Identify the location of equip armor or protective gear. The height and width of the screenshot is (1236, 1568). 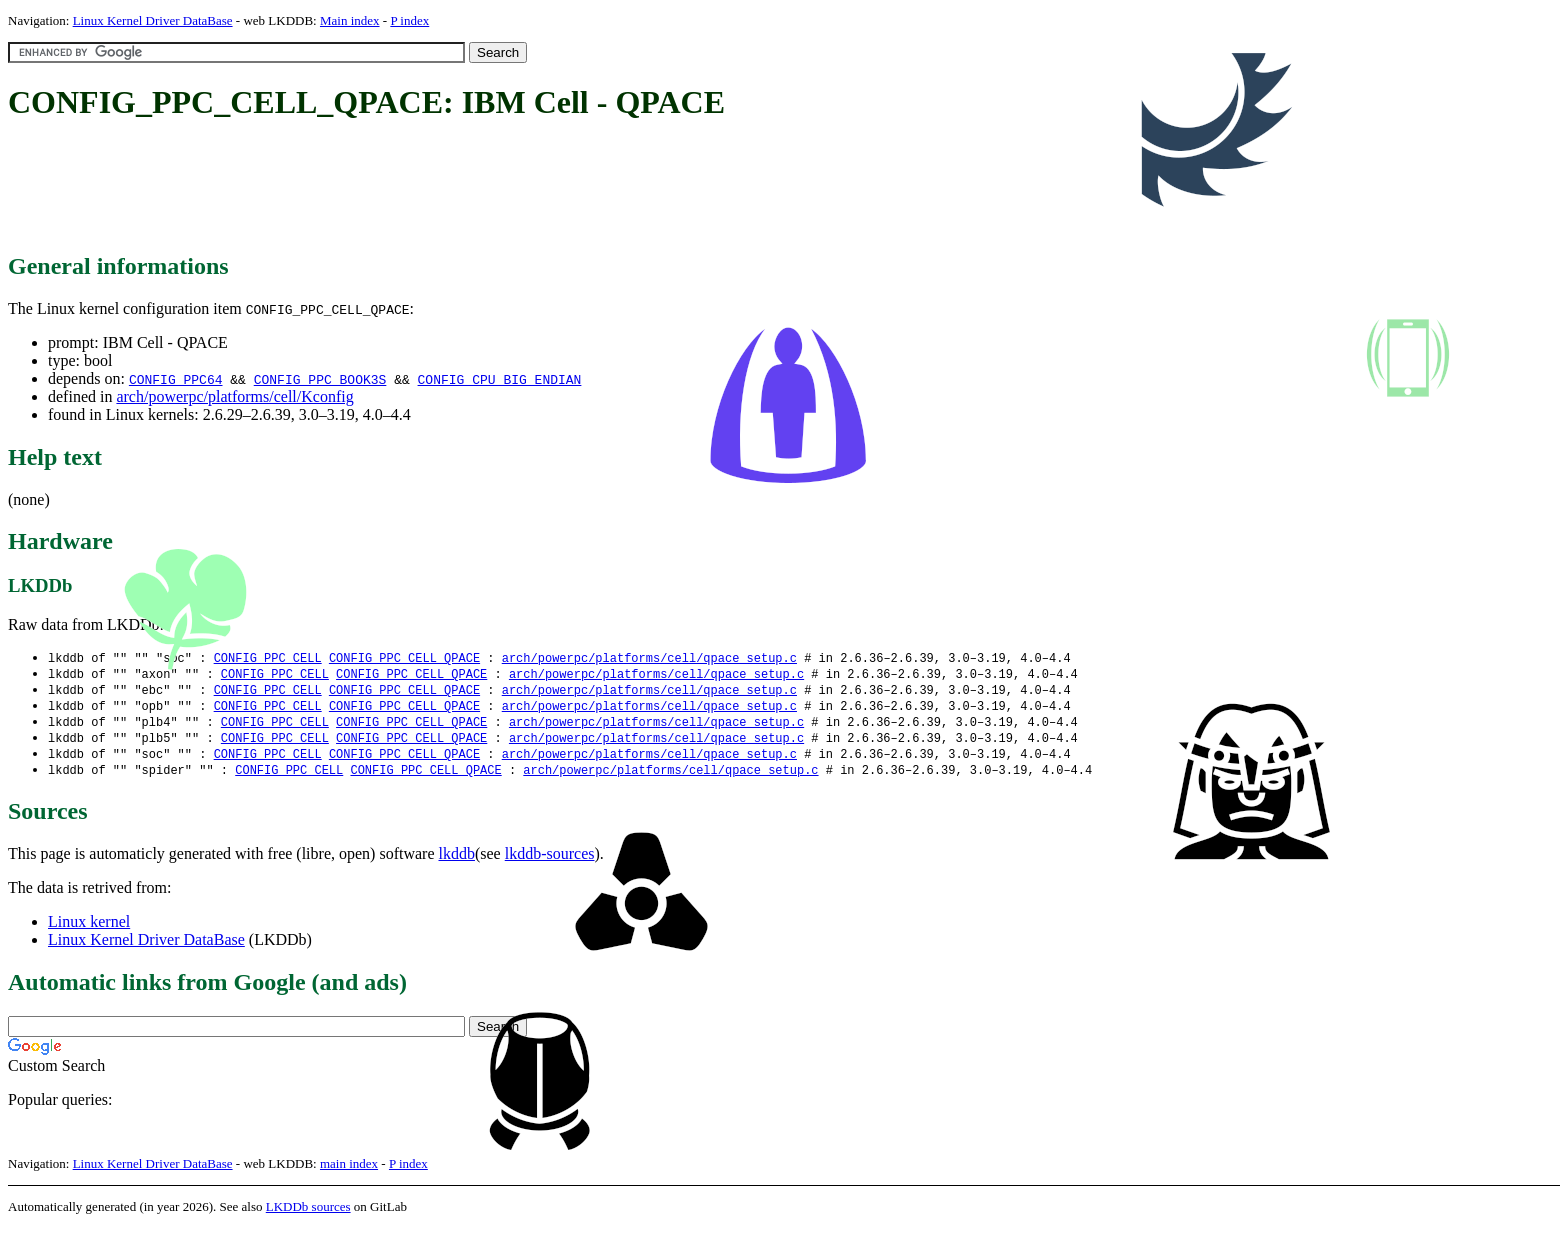
(538, 1080).